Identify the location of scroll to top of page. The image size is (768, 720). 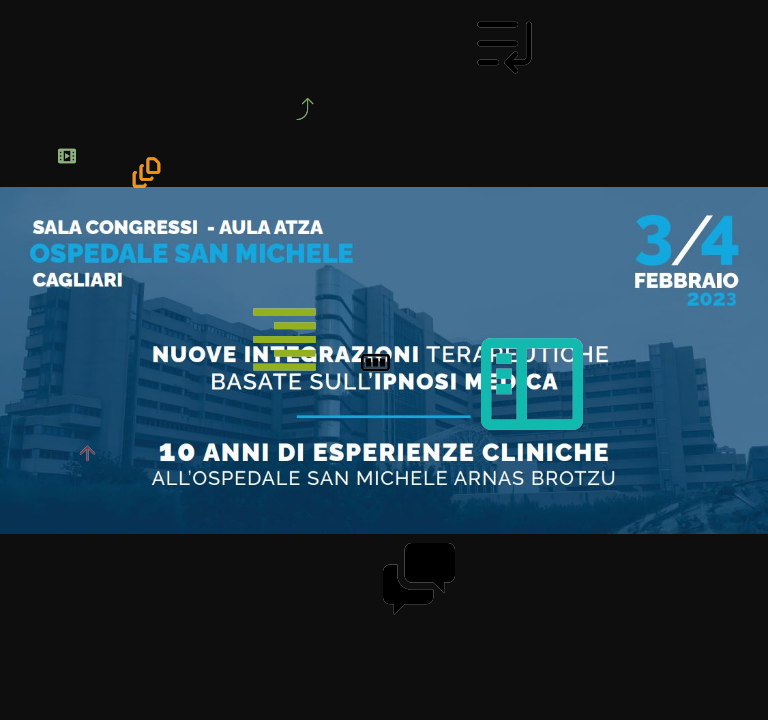
(87, 453).